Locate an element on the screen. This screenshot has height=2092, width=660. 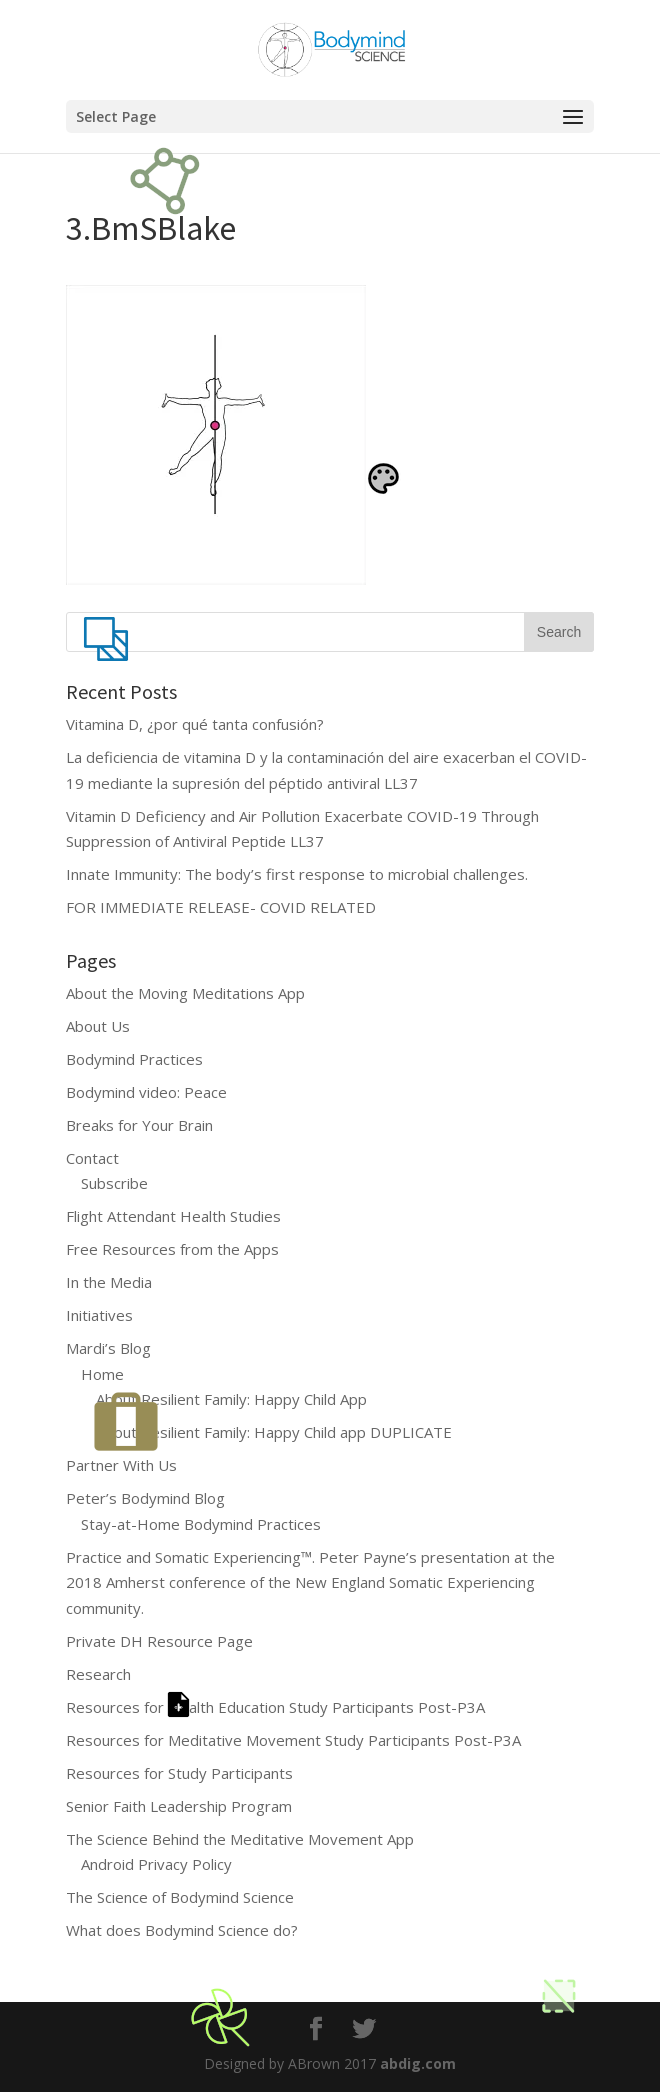
access color or theme customization options is located at coordinates (383, 478).